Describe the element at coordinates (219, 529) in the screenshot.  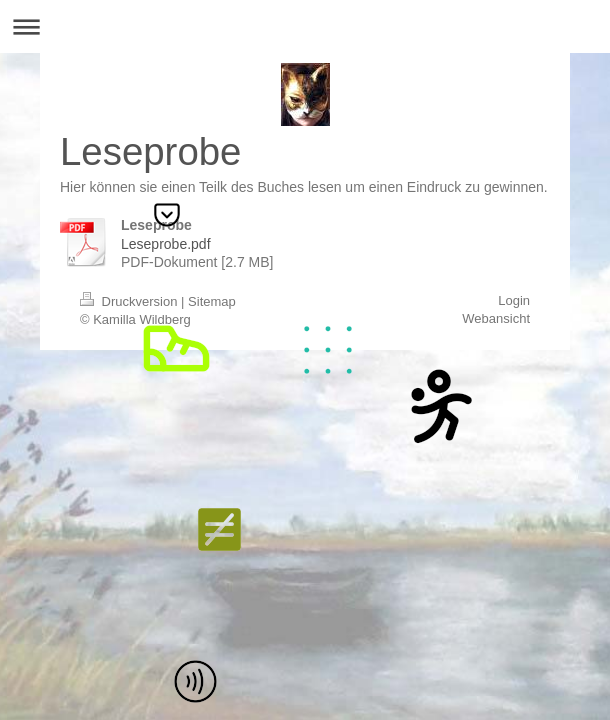
I see `indicates values are not equal` at that location.